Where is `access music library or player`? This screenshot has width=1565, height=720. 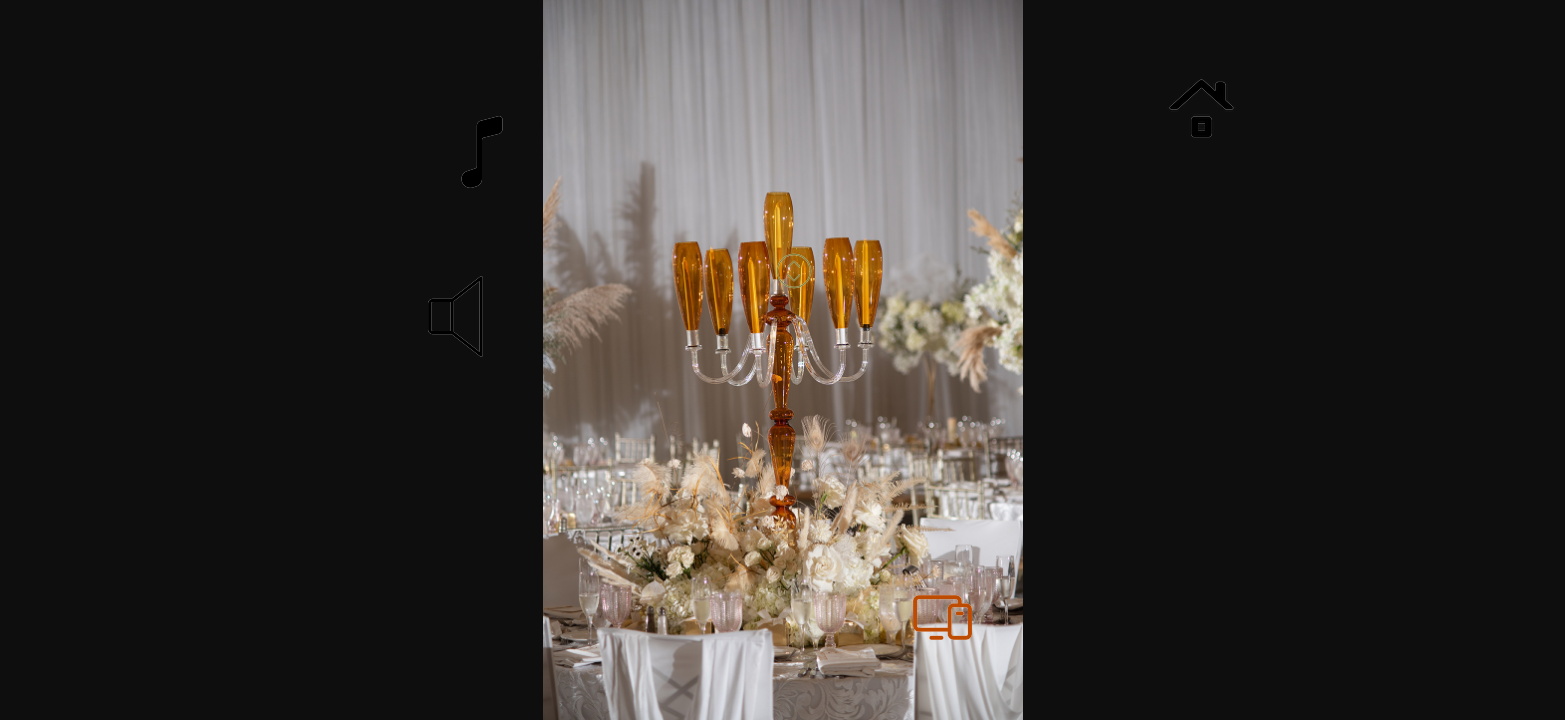 access music library or player is located at coordinates (482, 152).